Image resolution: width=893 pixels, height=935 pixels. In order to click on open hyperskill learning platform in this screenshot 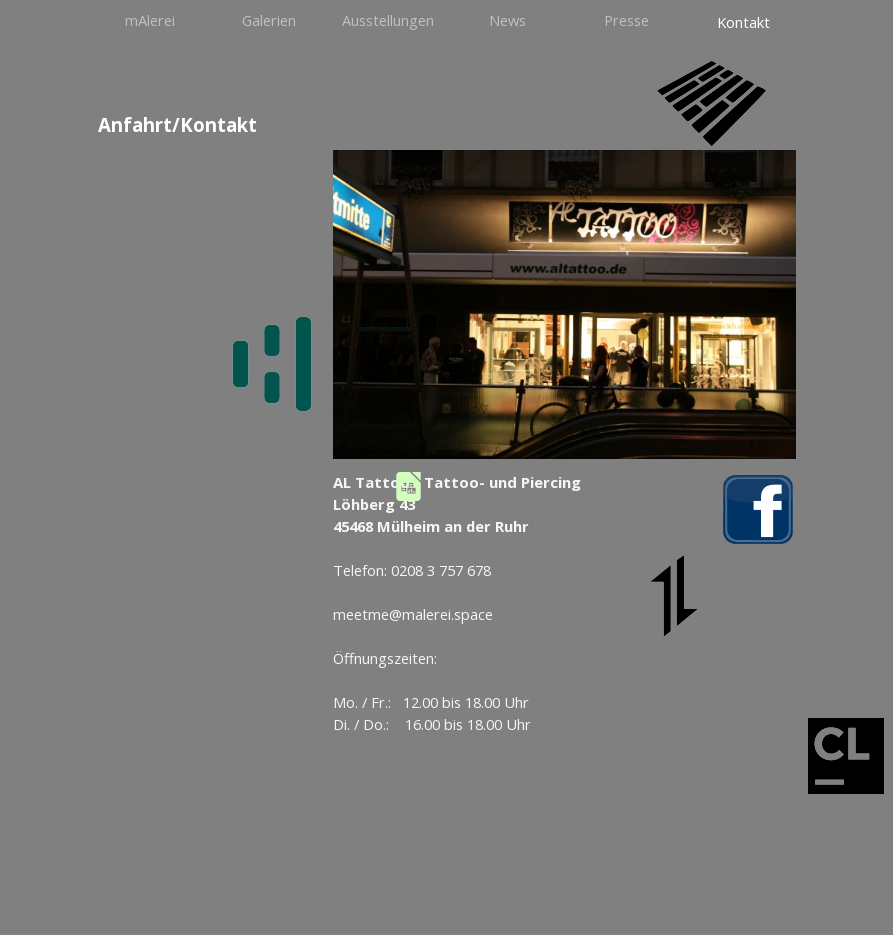, I will do `click(272, 364)`.